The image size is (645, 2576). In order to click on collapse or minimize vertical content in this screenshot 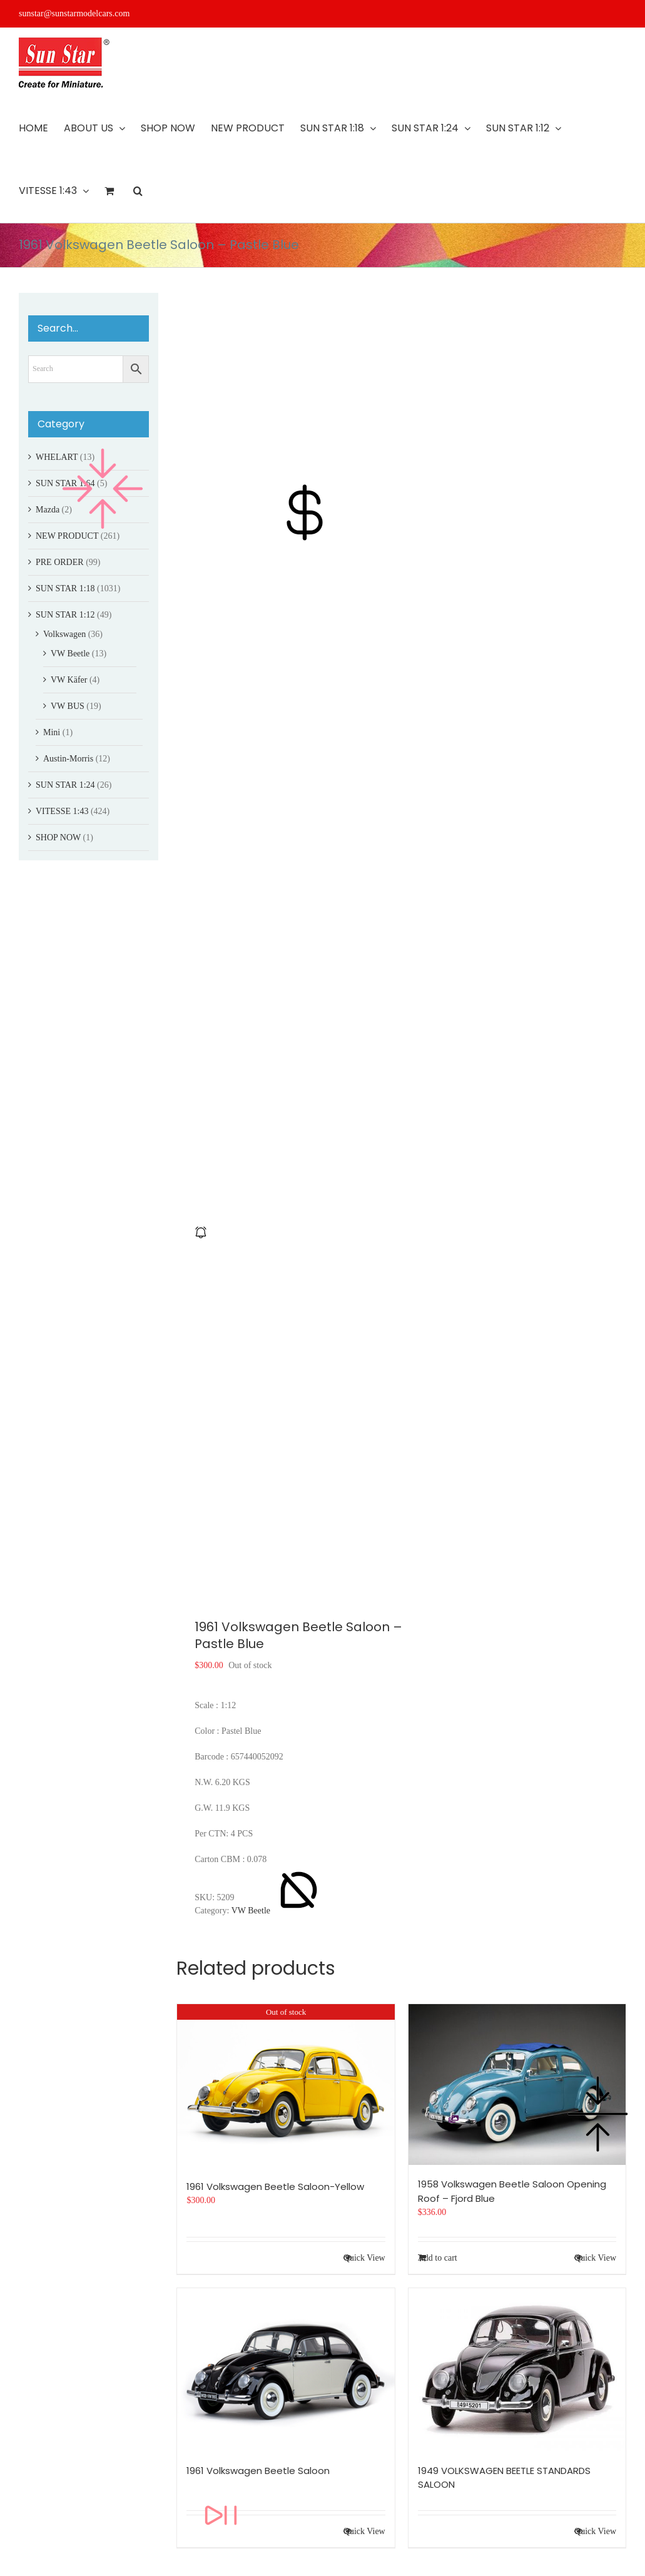, I will do `click(597, 2114)`.